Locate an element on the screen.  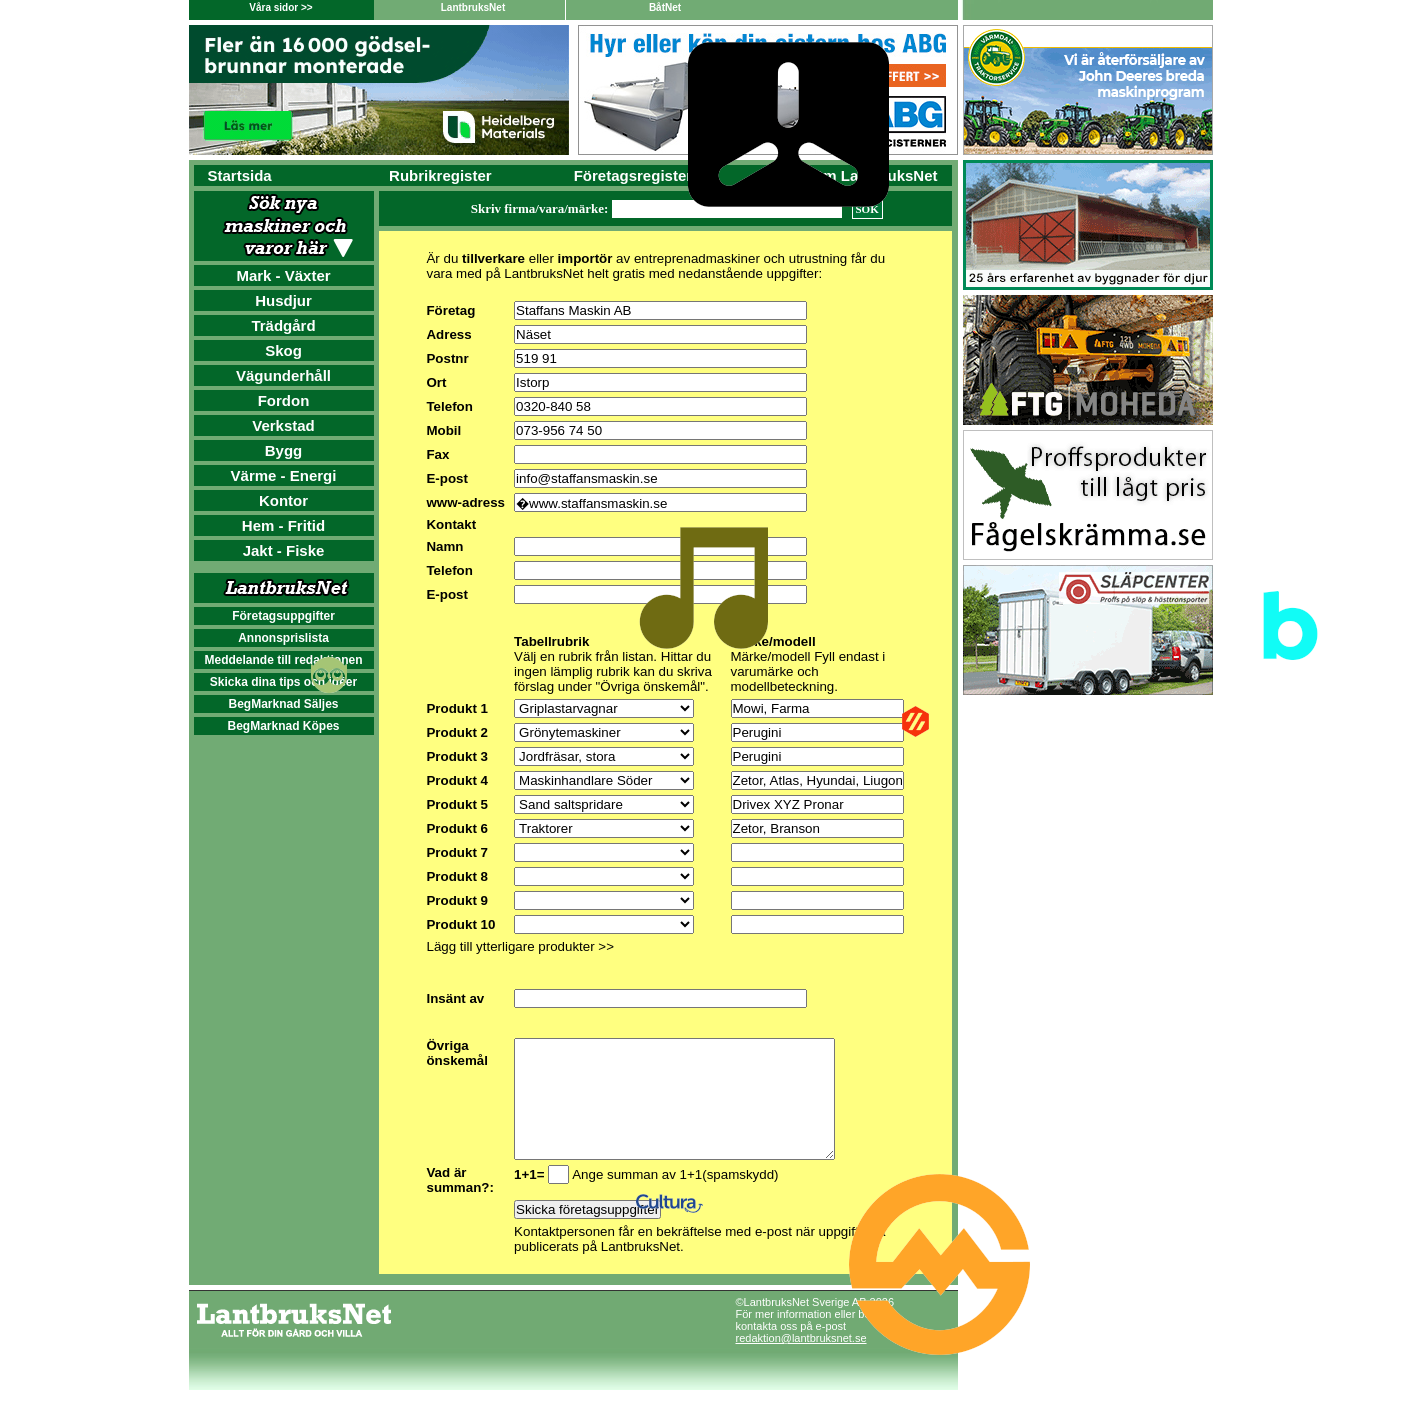
bricks website builder logo is located at coordinates (1290, 625).